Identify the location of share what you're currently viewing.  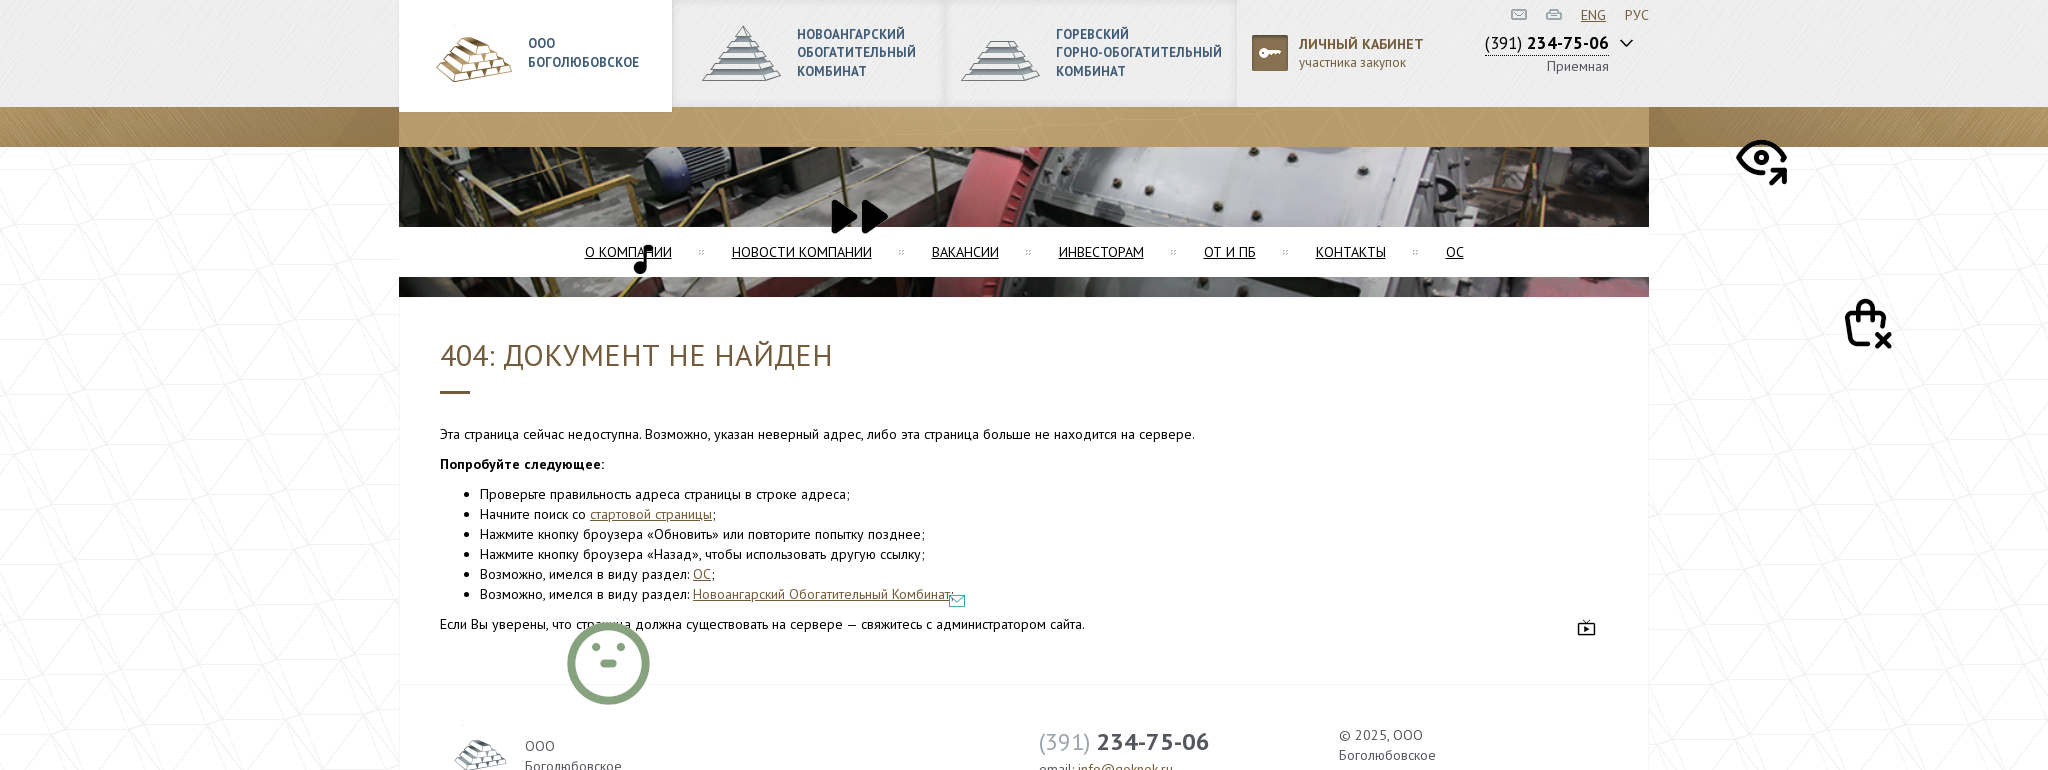
(1761, 157).